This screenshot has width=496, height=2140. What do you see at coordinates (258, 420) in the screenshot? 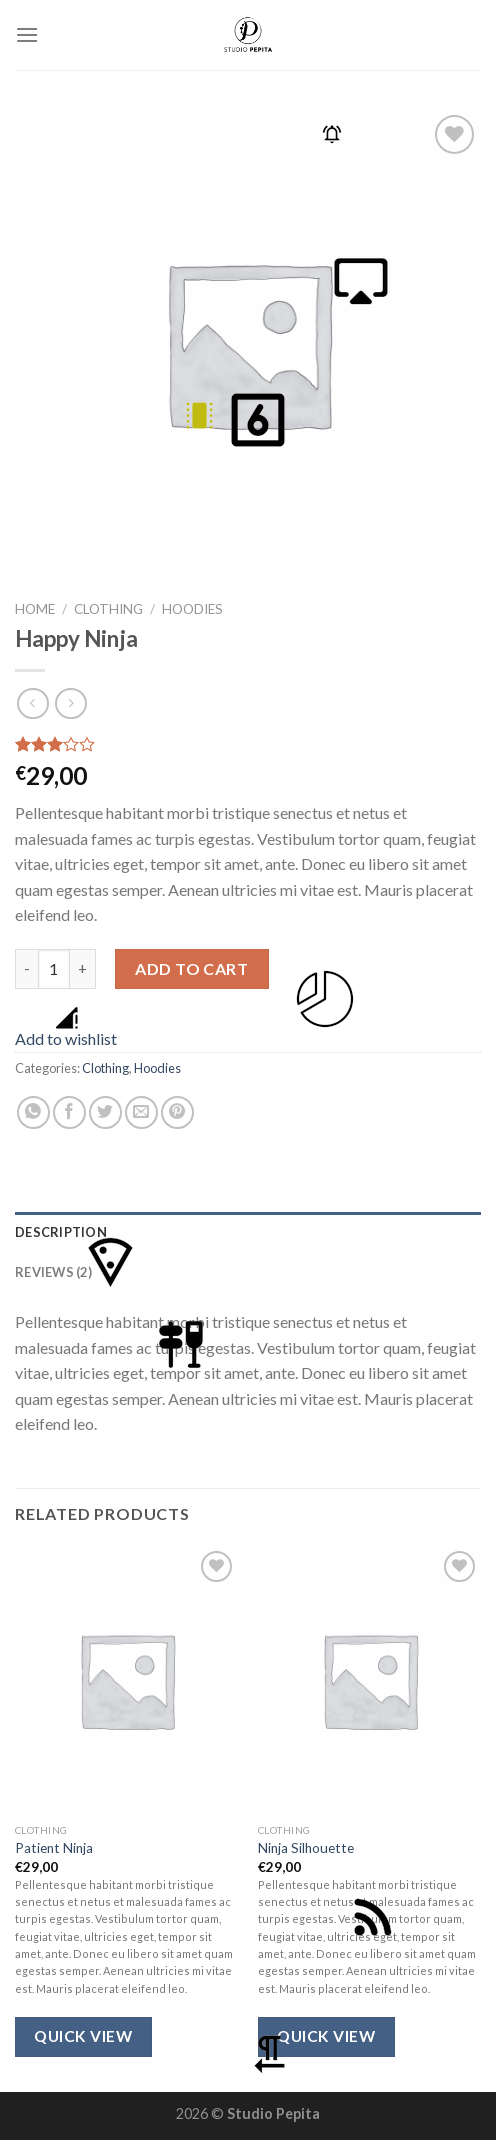
I see `select or input the number six` at bounding box center [258, 420].